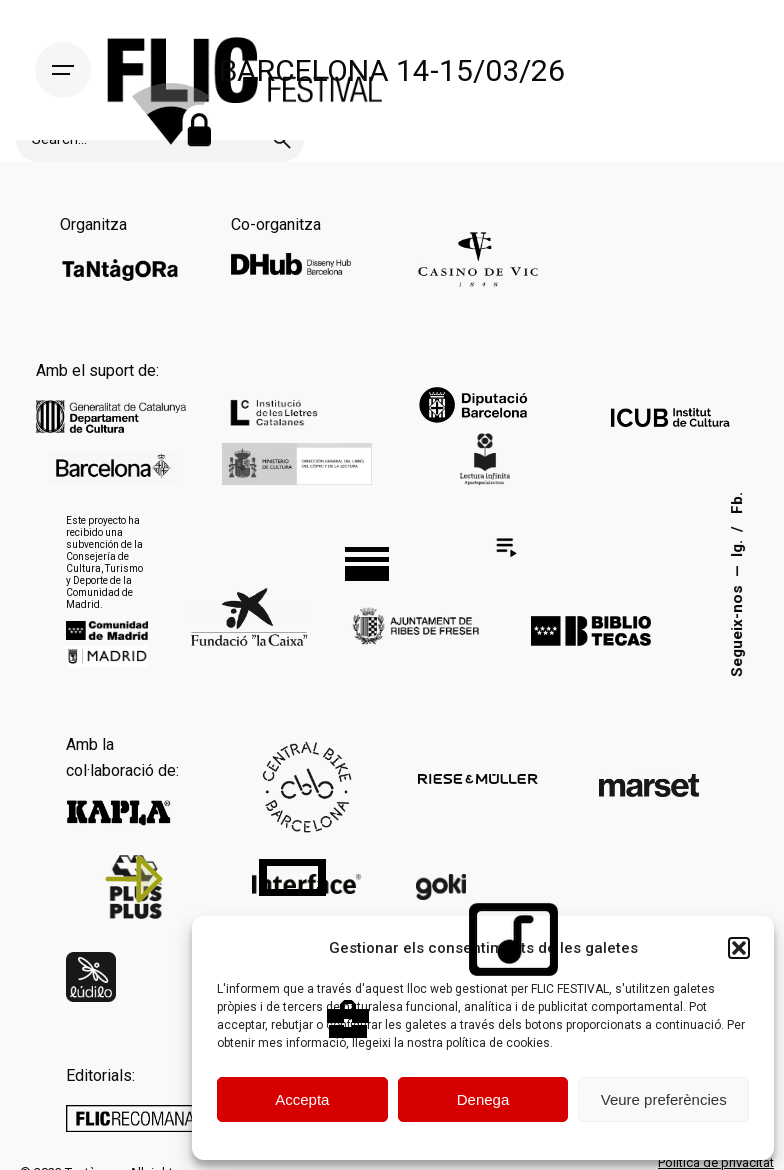  Describe the element at coordinates (367, 564) in the screenshot. I see `split view horizontally` at that location.